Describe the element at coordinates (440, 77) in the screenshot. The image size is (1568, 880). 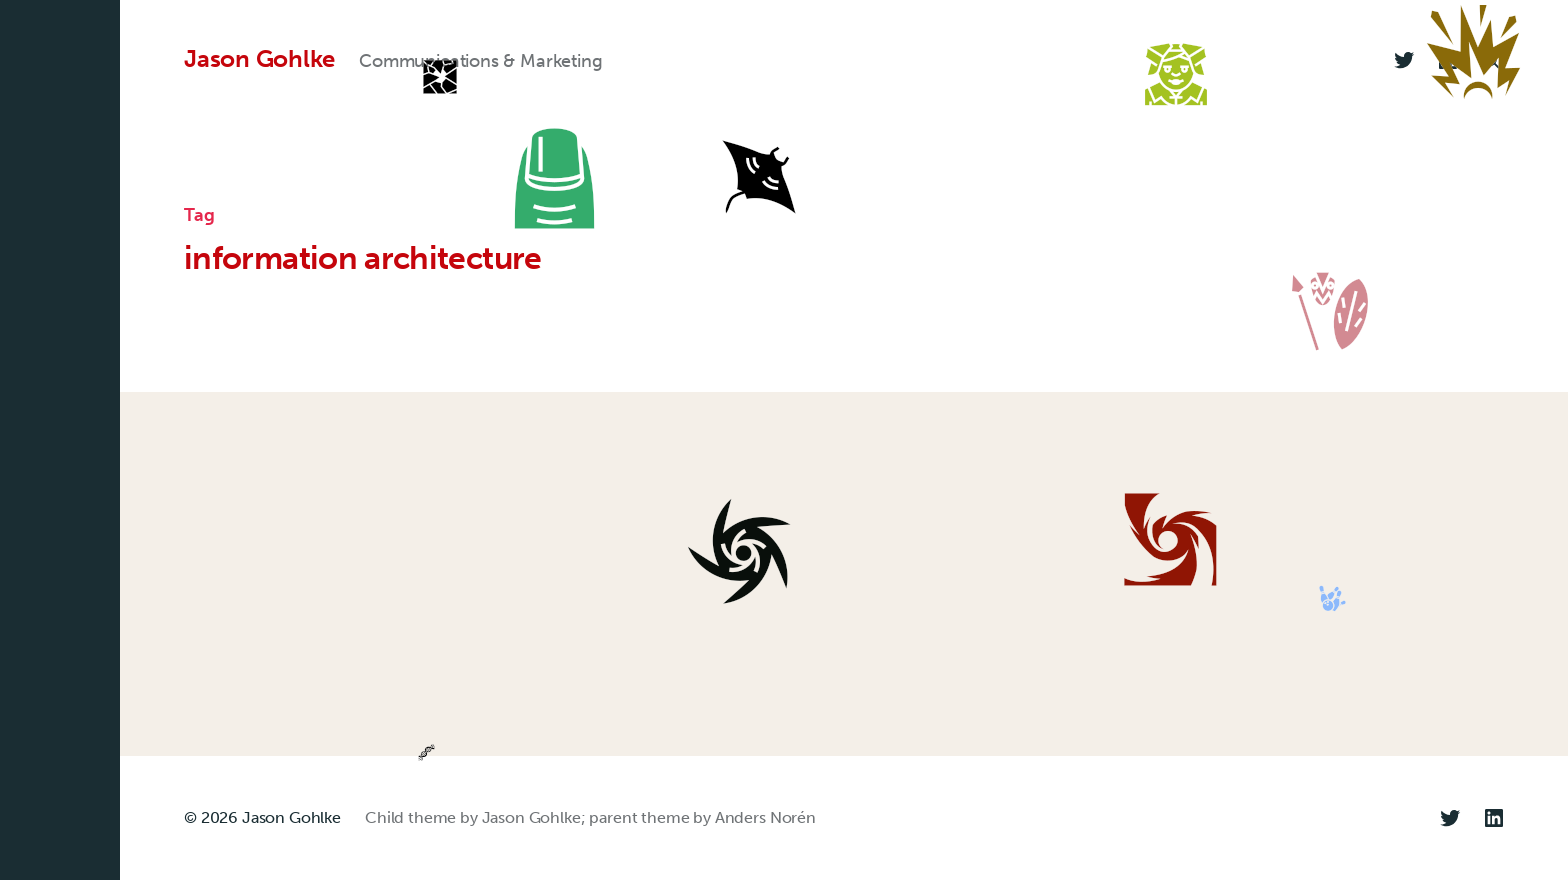
I see `indicates broken or damaged item status` at that location.